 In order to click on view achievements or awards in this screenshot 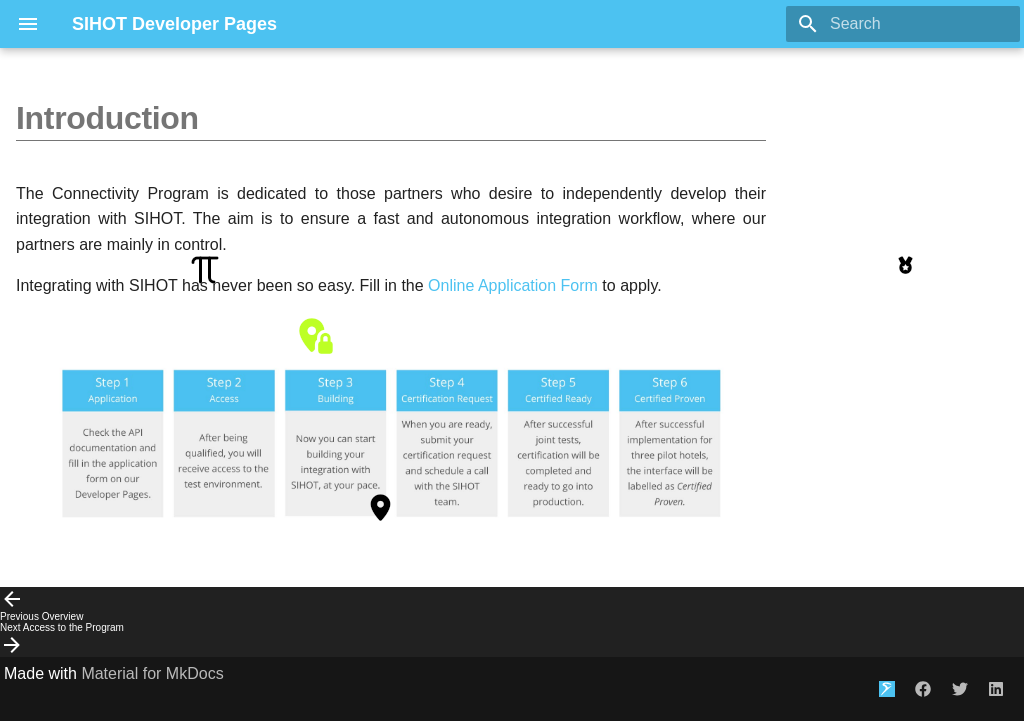, I will do `click(905, 265)`.